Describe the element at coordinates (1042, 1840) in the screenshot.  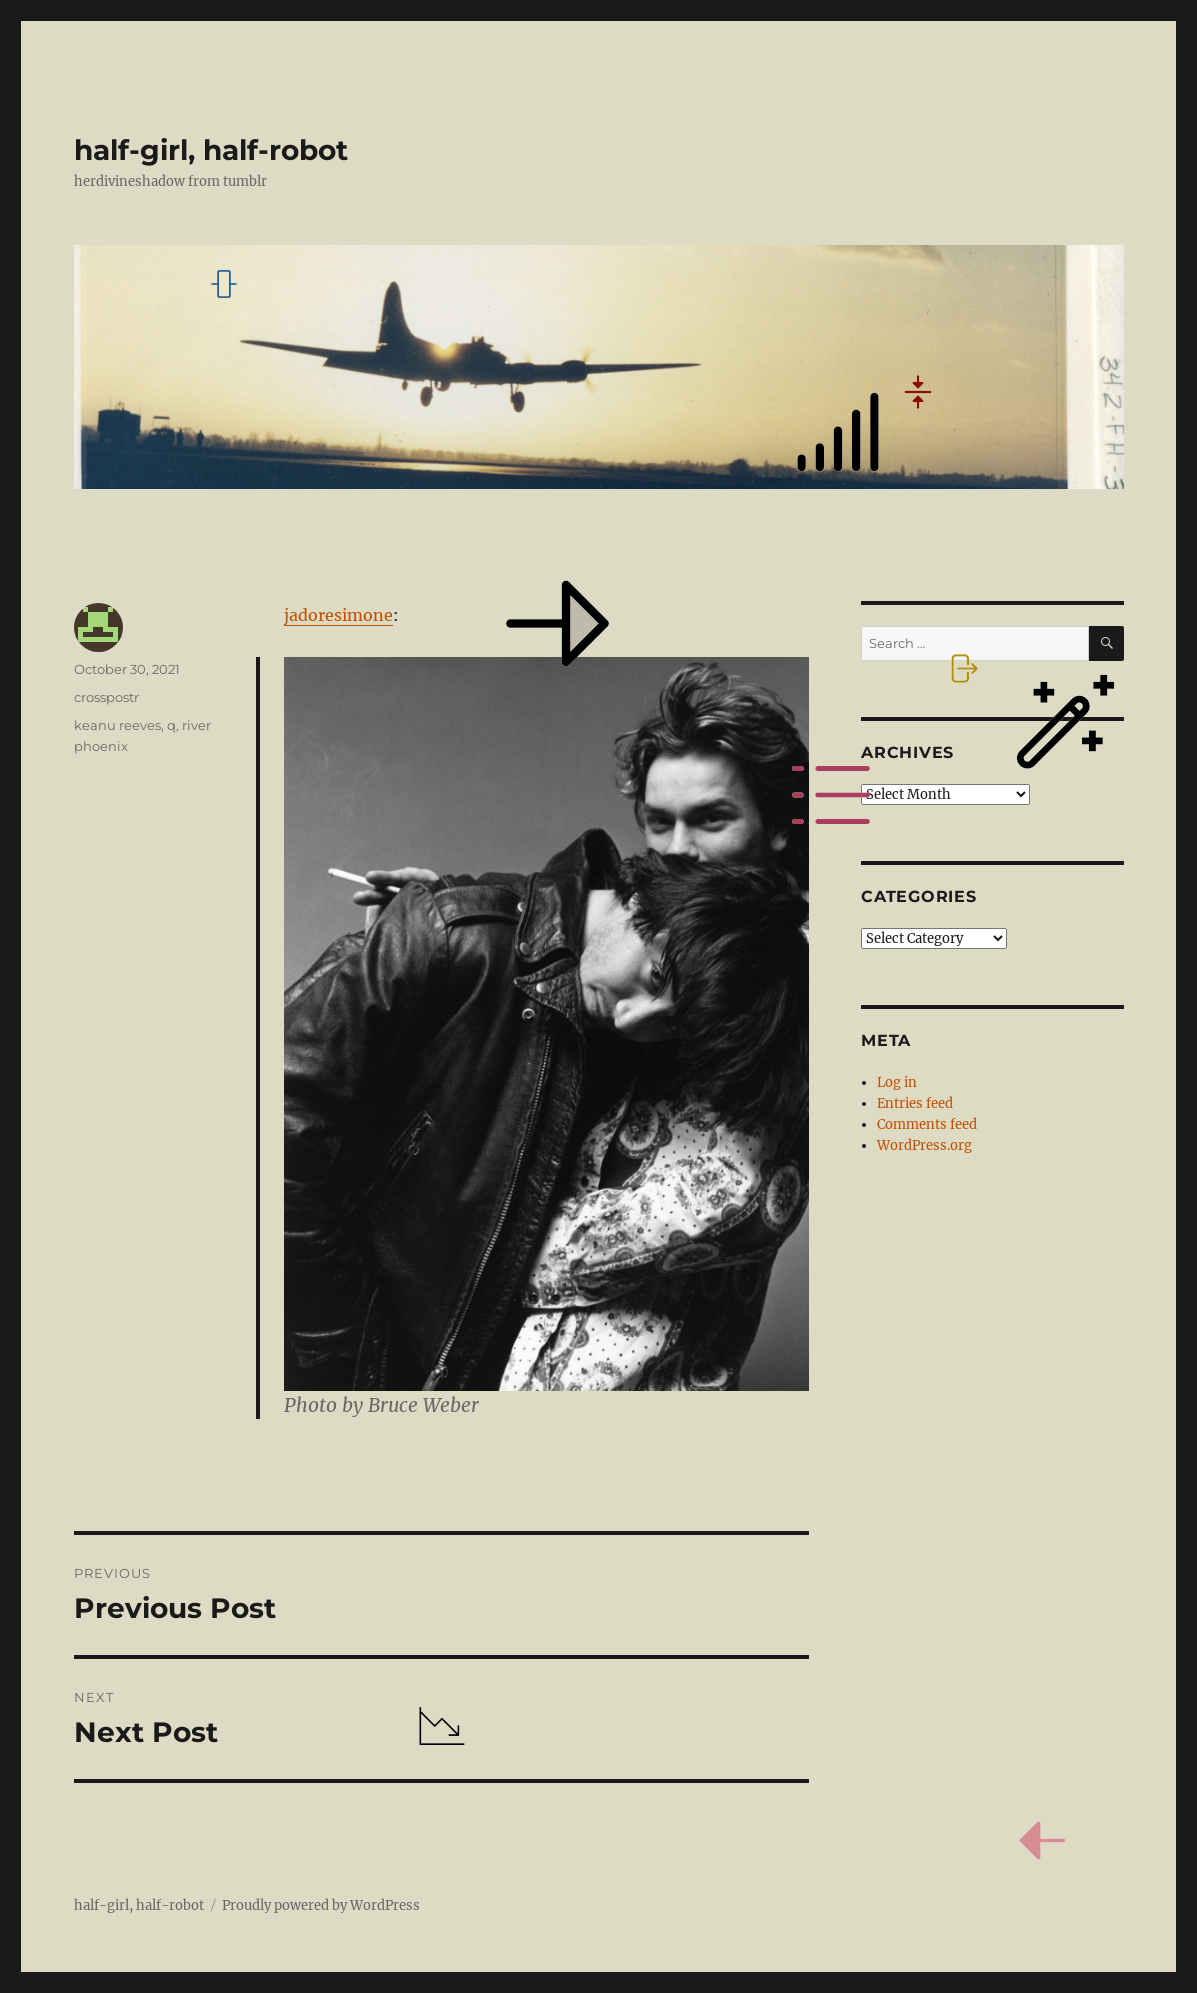
I see `go back to the previous screen` at that location.